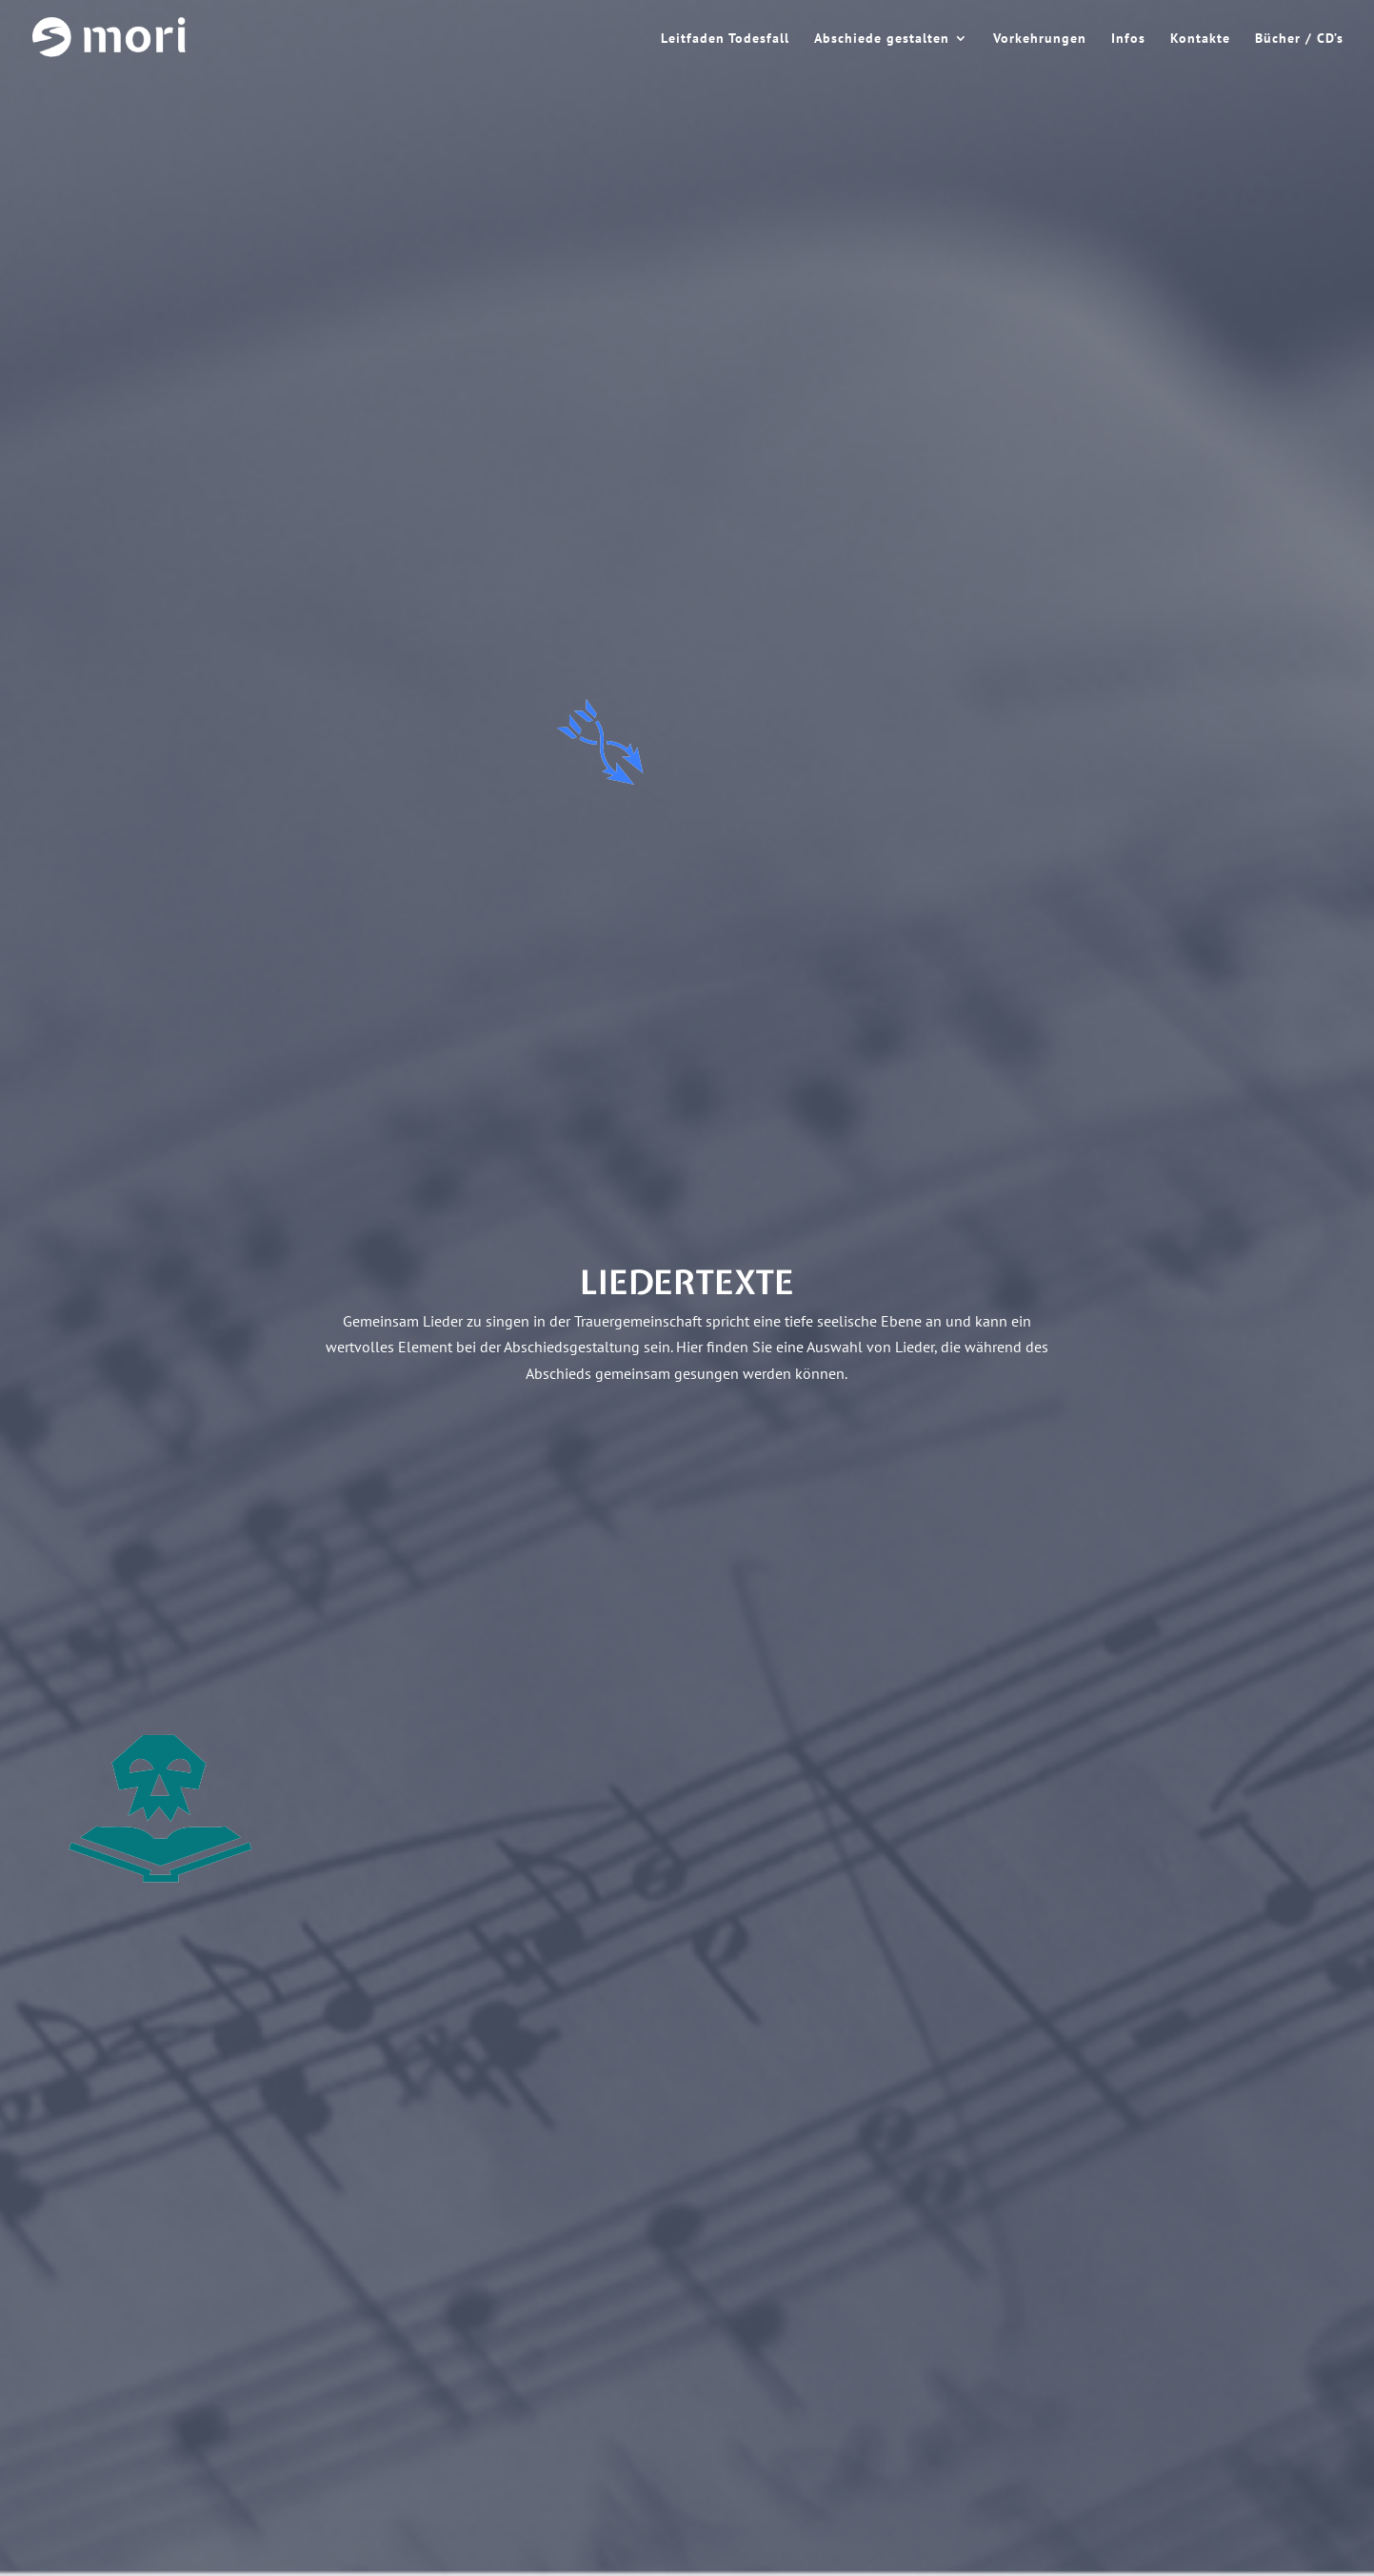 Image resolution: width=1374 pixels, height=2576 pixels. I want to click on view death note or cursed book item in game inventory, so click(159, 1813).